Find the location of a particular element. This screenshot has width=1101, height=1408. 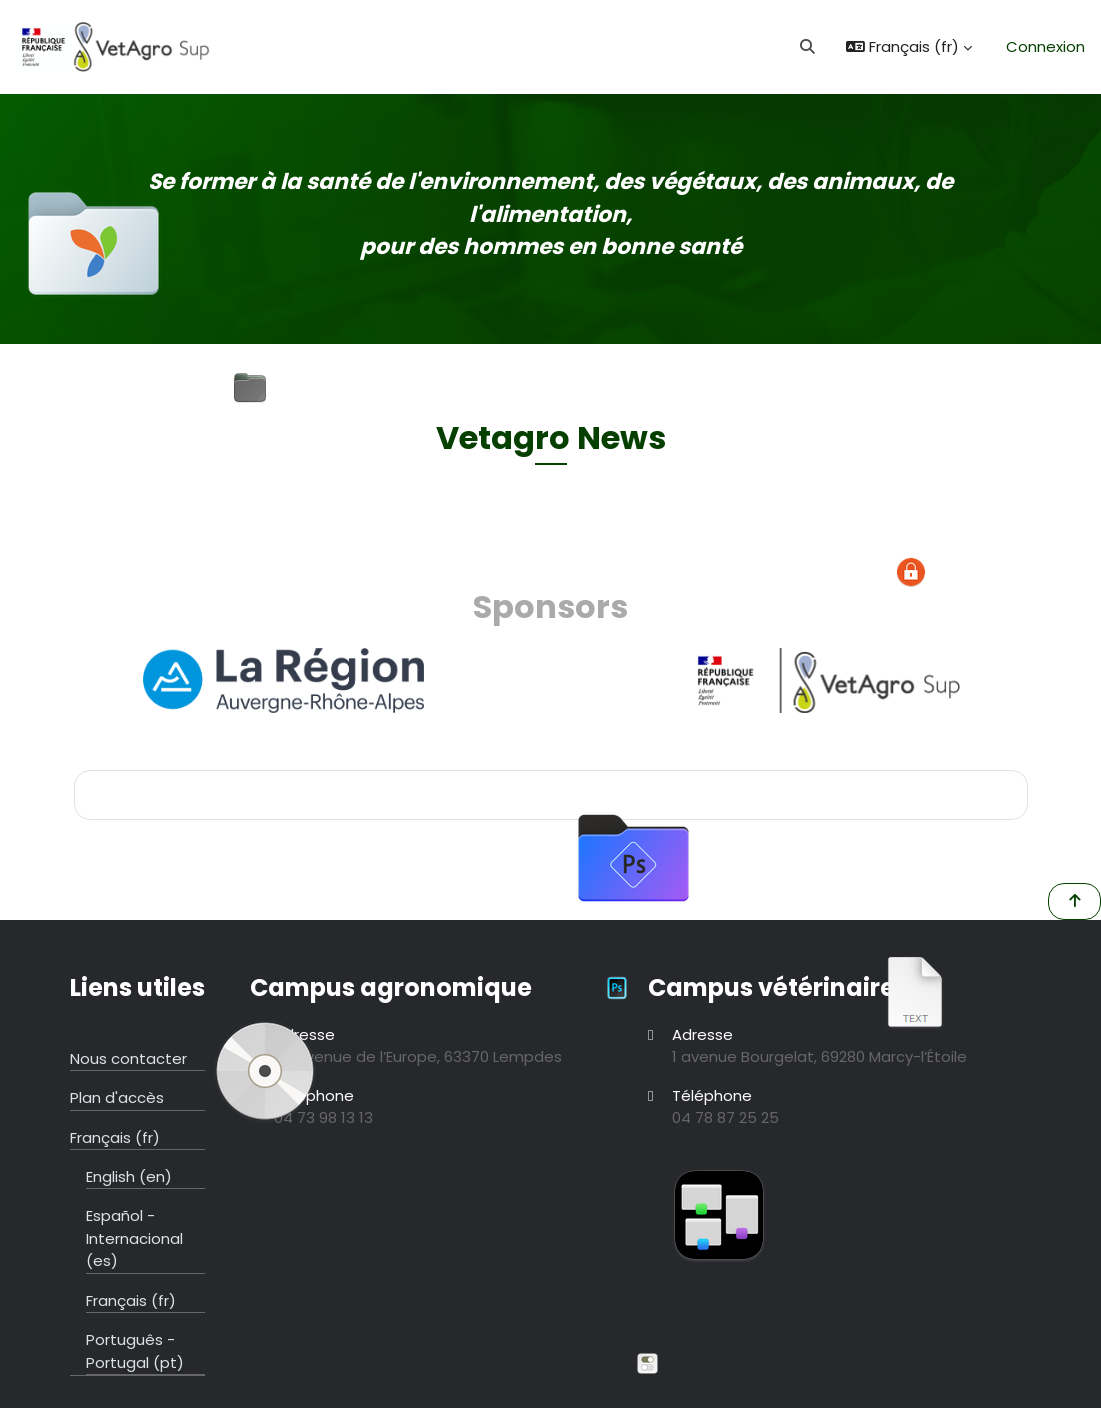

open yii2 framework project folder is located at coordinates (93, 247).